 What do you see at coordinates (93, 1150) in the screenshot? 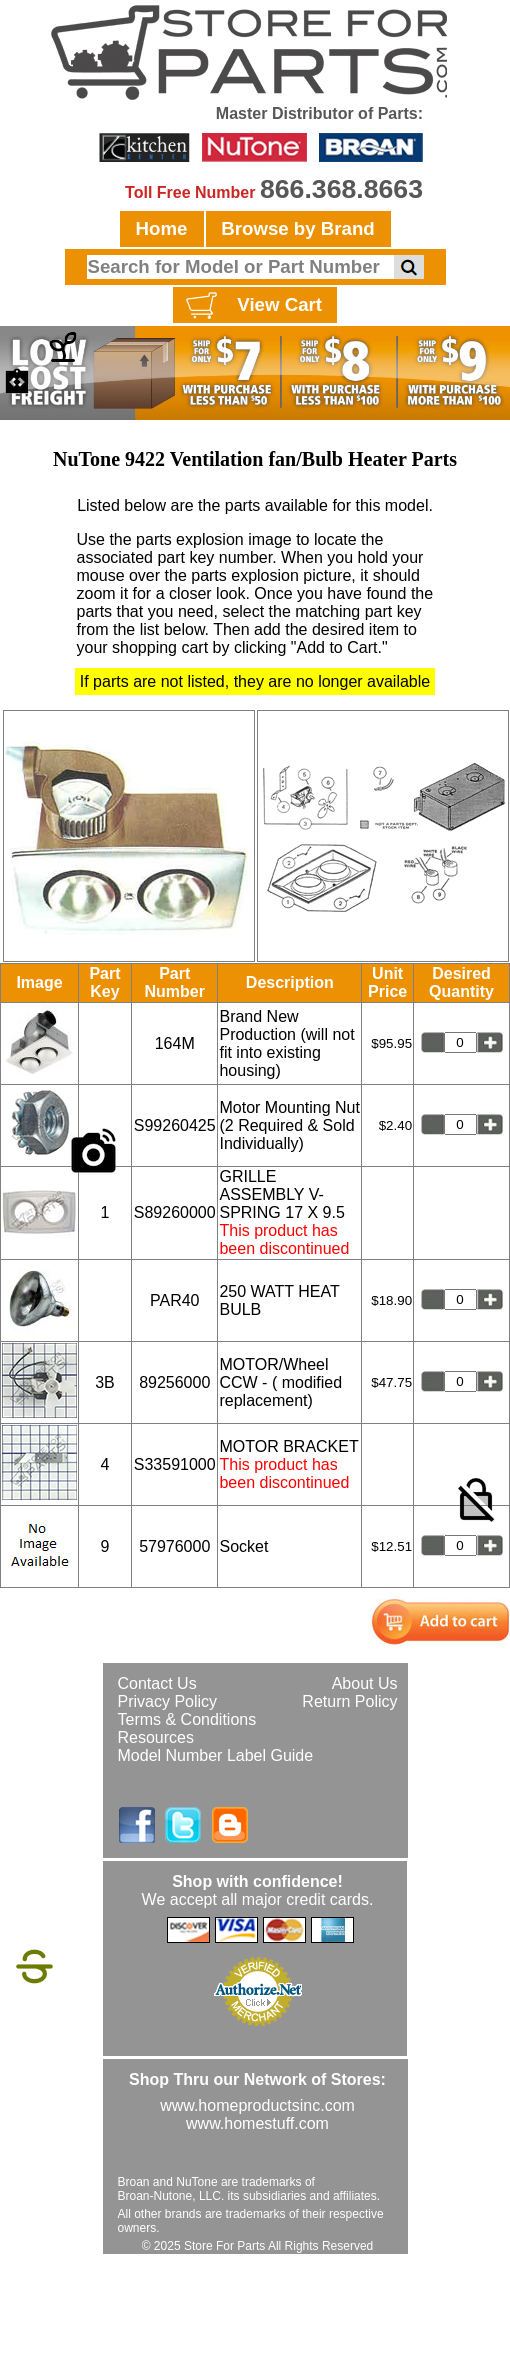
I see `connect to a wireless or remote camera` at bounding box center [93, 1150].